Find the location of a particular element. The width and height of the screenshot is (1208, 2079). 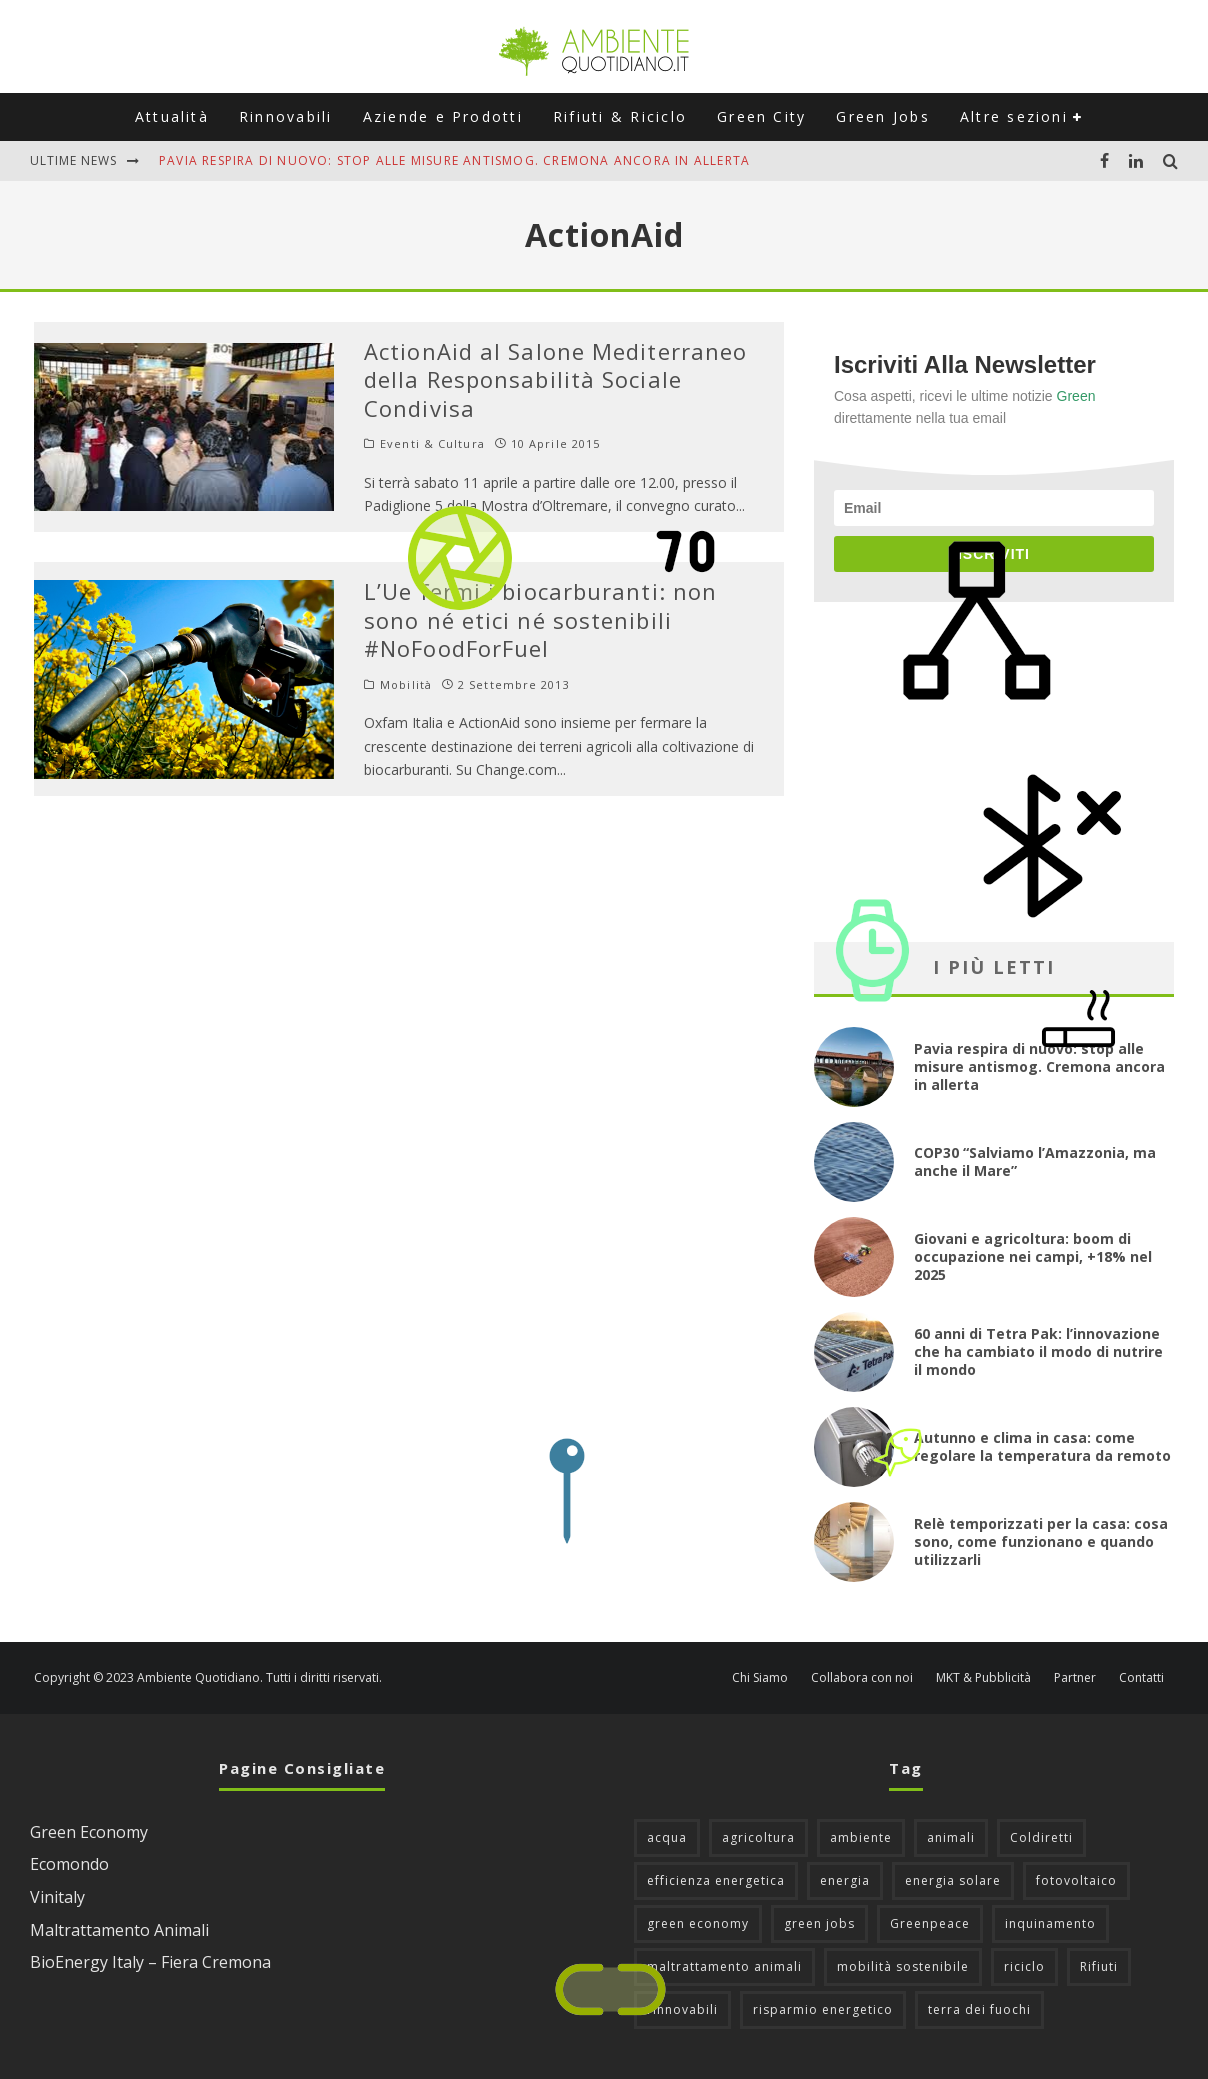

view time or clock settings is located at coordinates (872, 950).